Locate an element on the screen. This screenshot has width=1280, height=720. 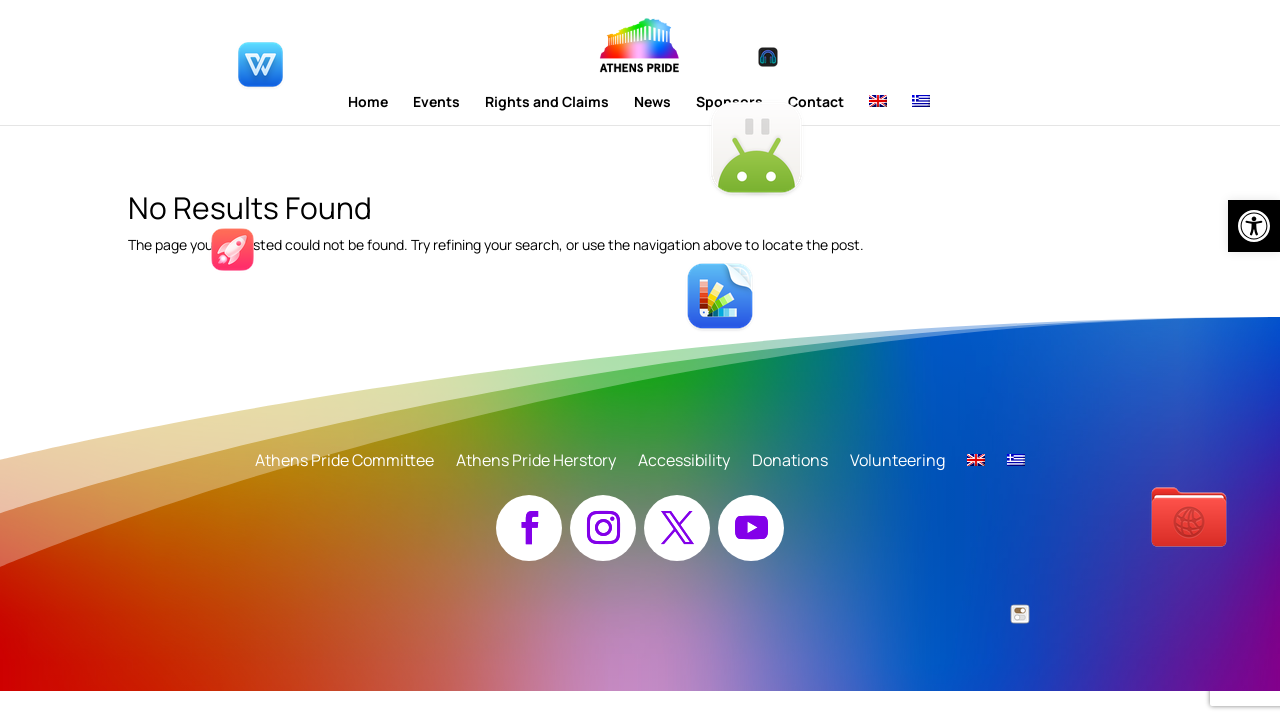
open system settings or preferences is located at coordinates (1020, 614).